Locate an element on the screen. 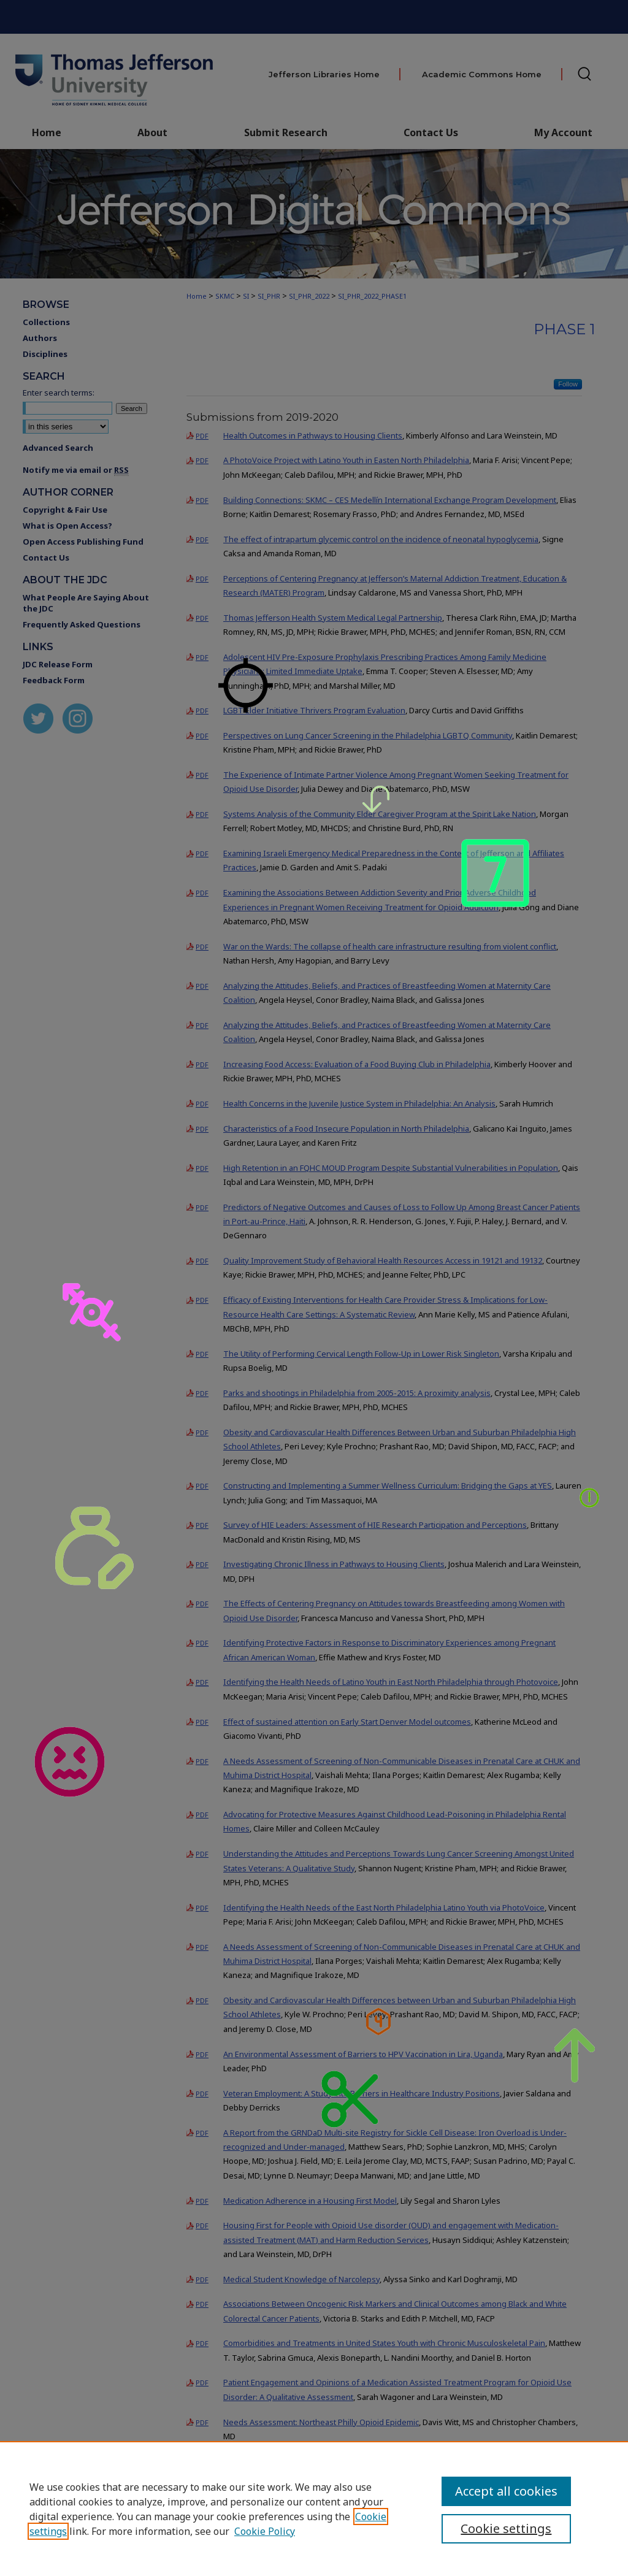  cut selected content is located at coordinates (353, 2099).